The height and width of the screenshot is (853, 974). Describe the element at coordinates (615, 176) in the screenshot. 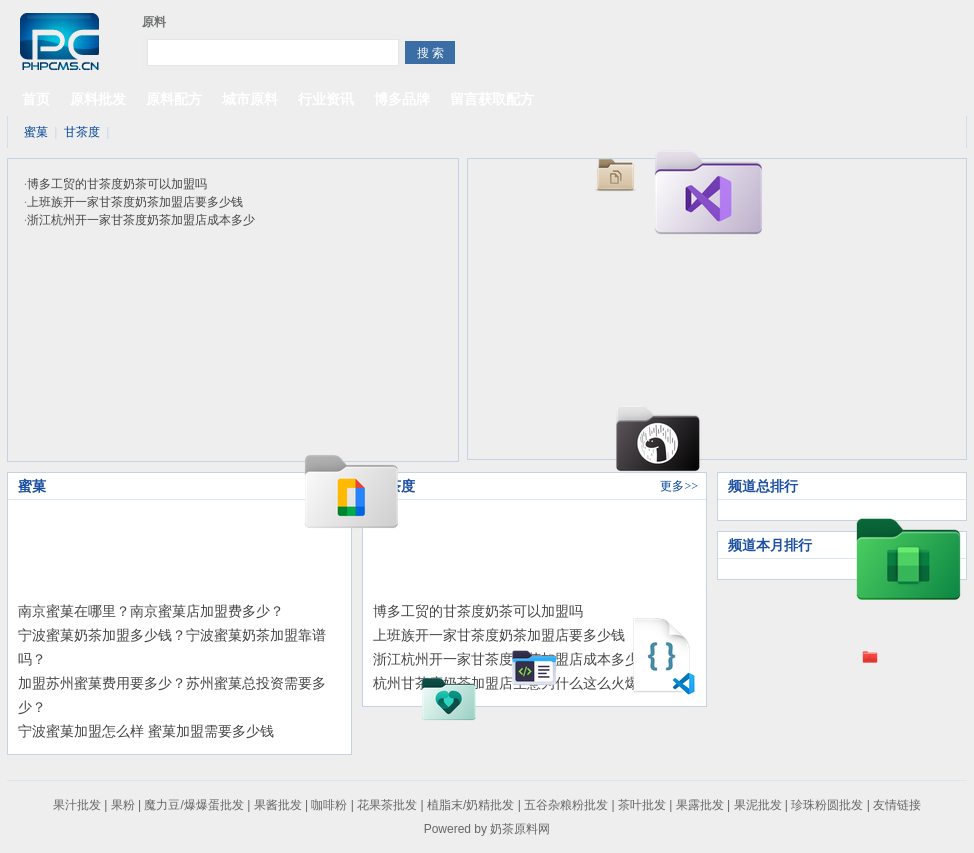

I see `open your documents folder` at that location.